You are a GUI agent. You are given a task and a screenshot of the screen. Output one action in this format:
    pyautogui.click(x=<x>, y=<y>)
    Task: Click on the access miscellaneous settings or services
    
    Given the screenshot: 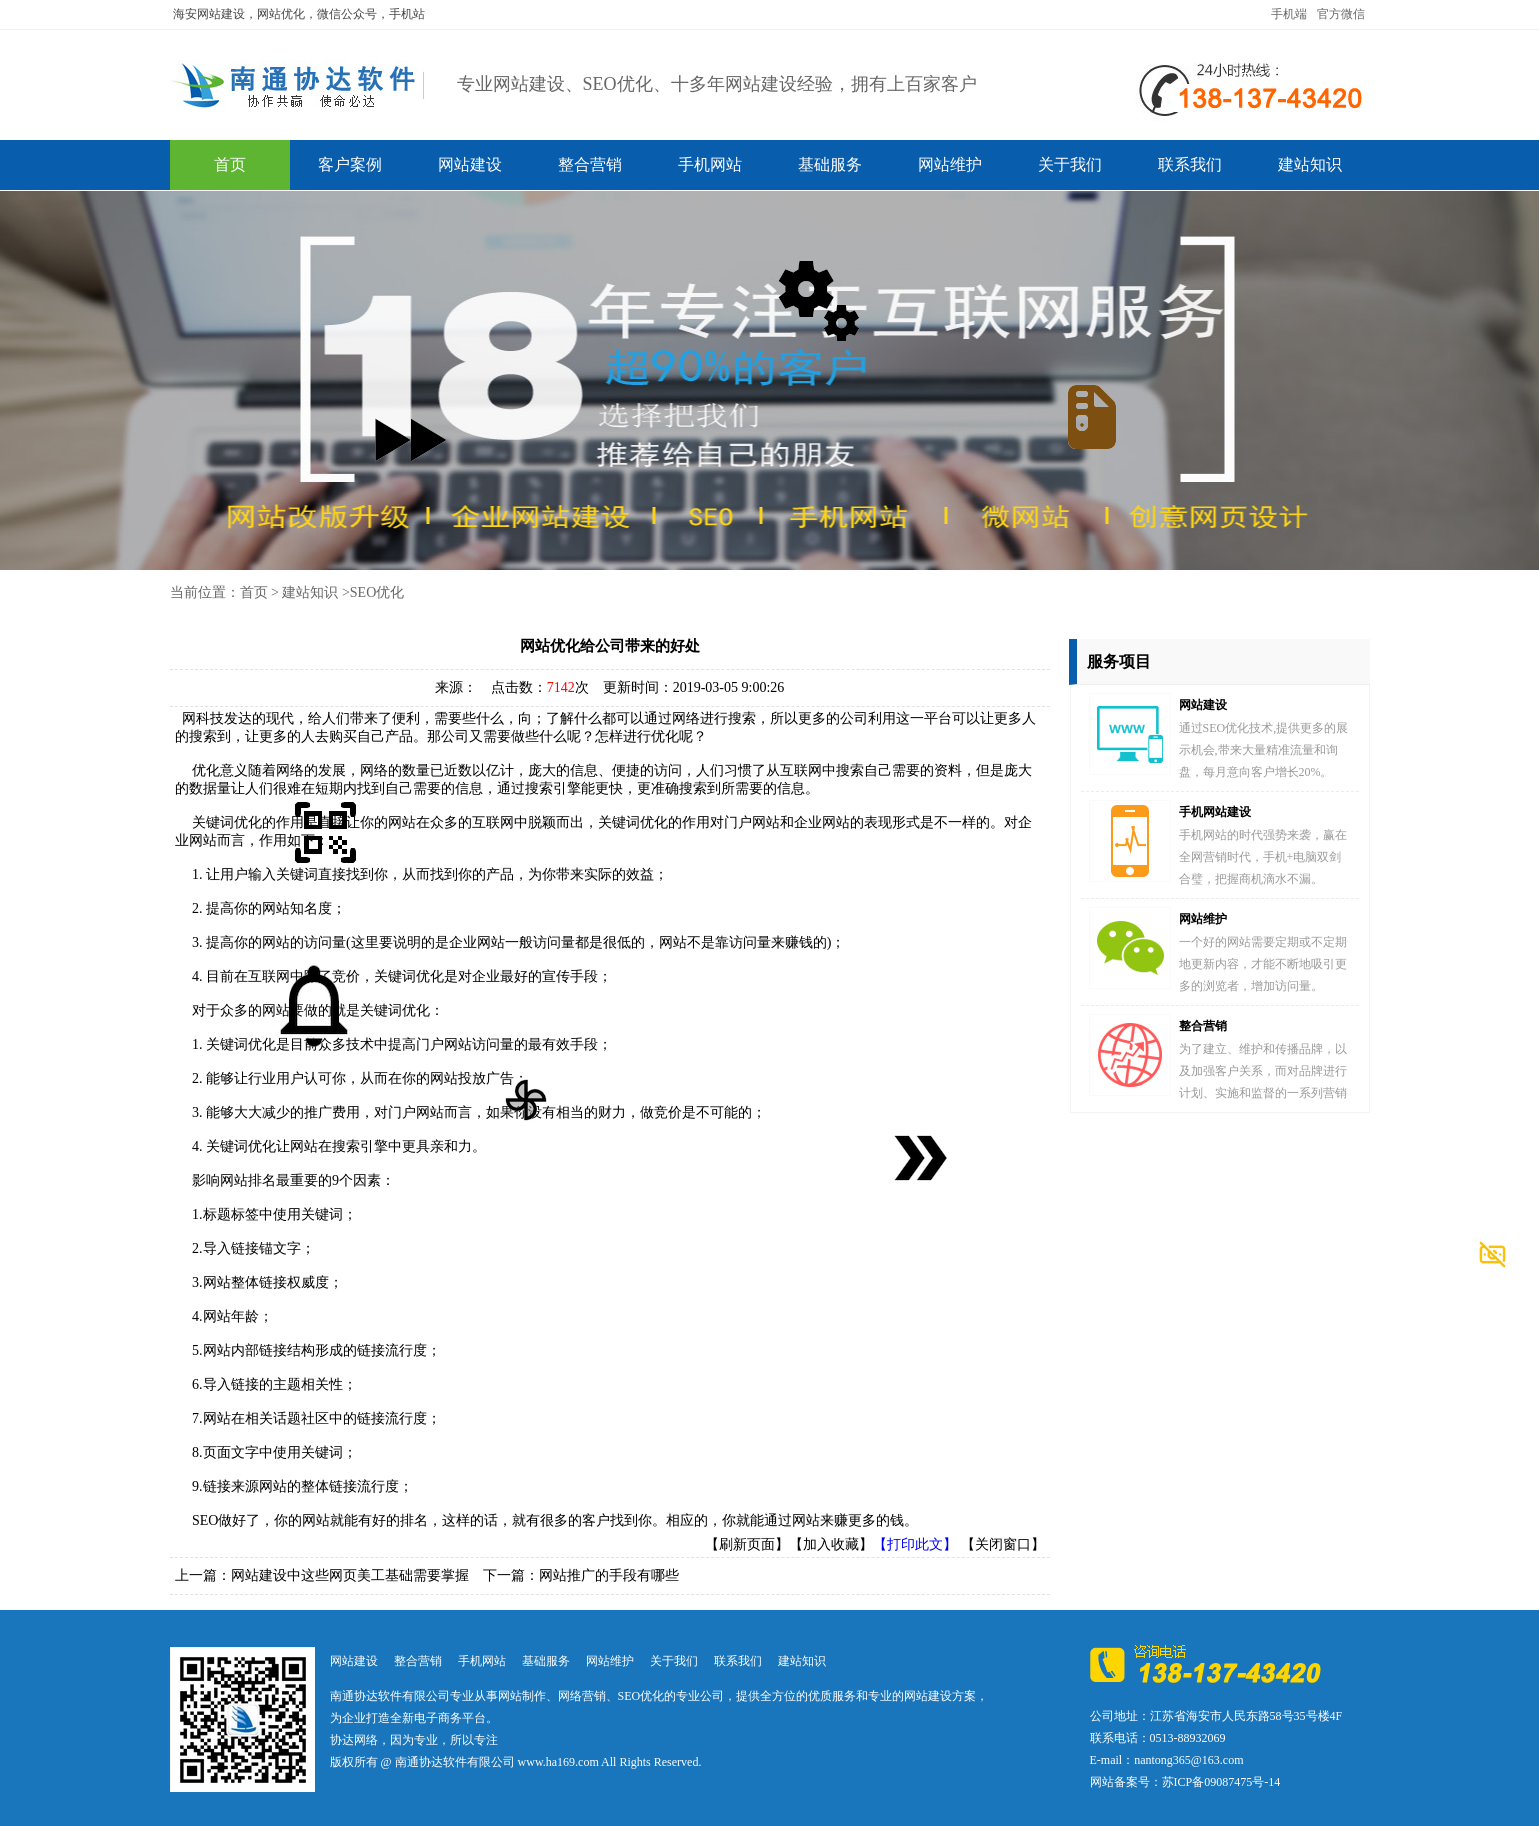 What is the action you would take?
    pyautogui.click(x=819, y=301)
    